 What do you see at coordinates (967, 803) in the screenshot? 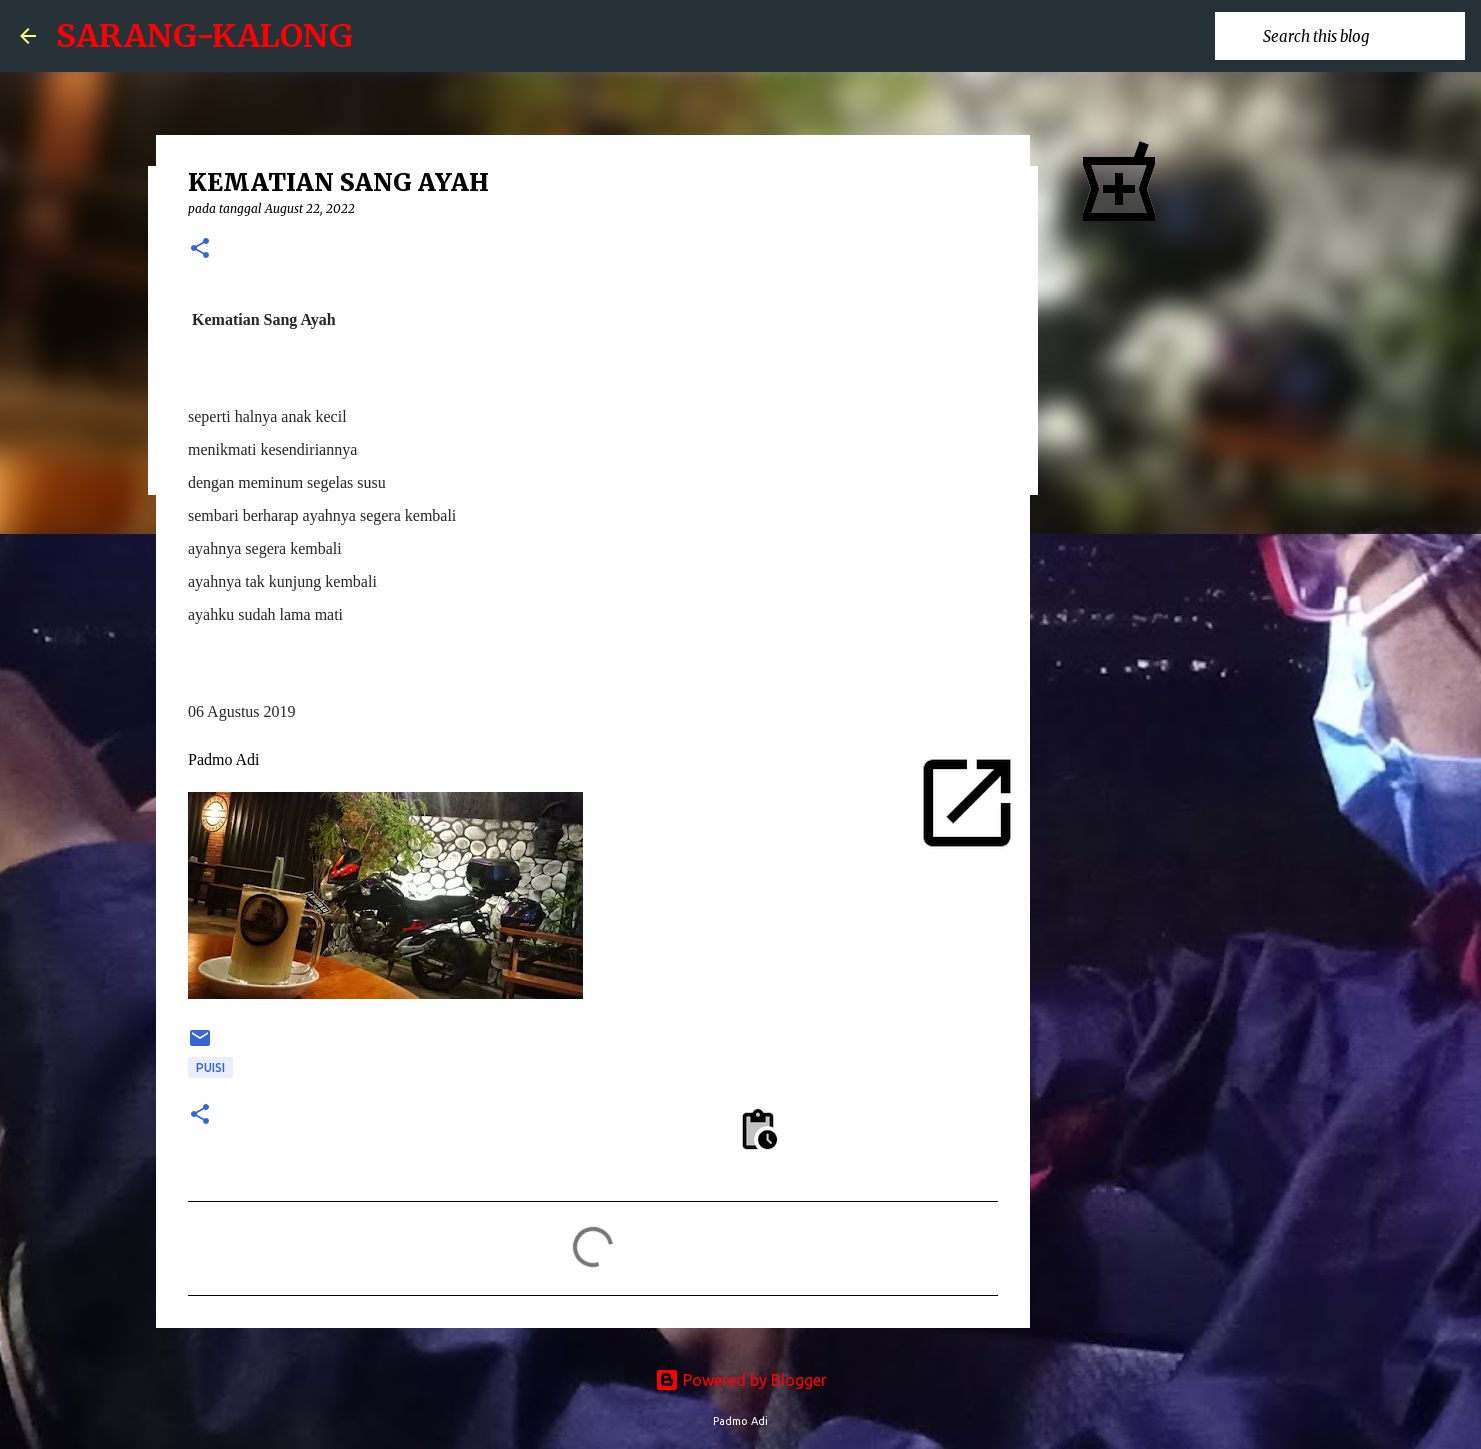
I see `open link in a new tab or window` at bounding box center [967, 803].